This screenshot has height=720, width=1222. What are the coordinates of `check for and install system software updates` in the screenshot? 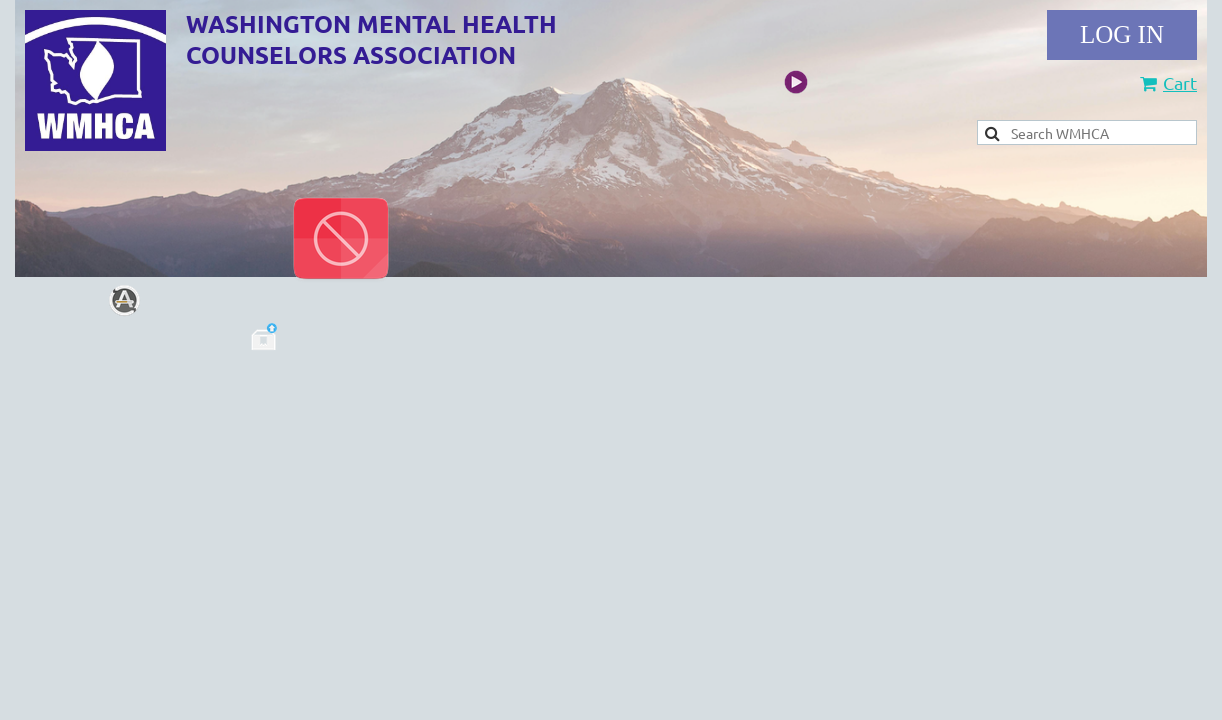 It's located at (124, 300).